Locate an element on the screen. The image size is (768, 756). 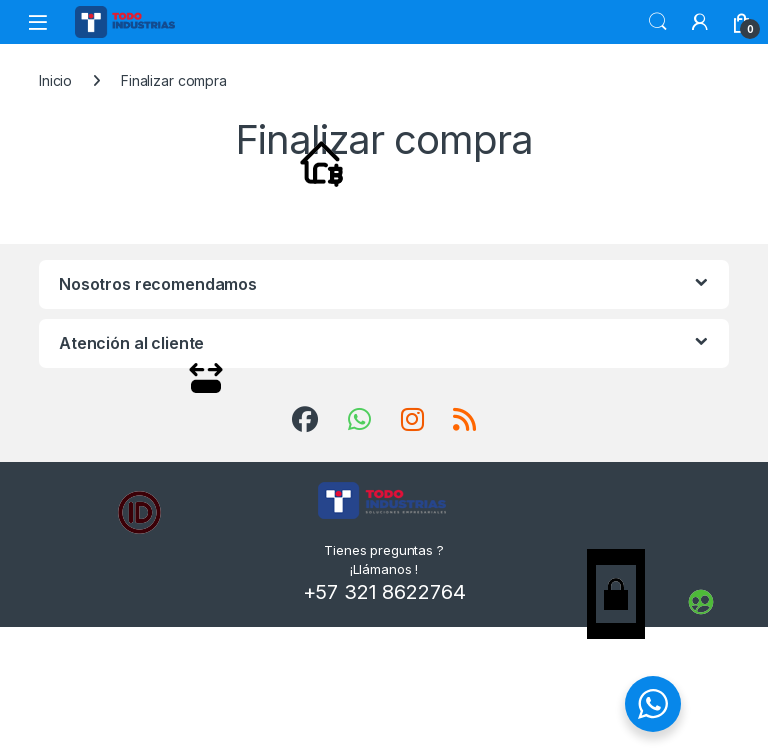
connect to Pushbullet services is located at coordinates (139, 512).